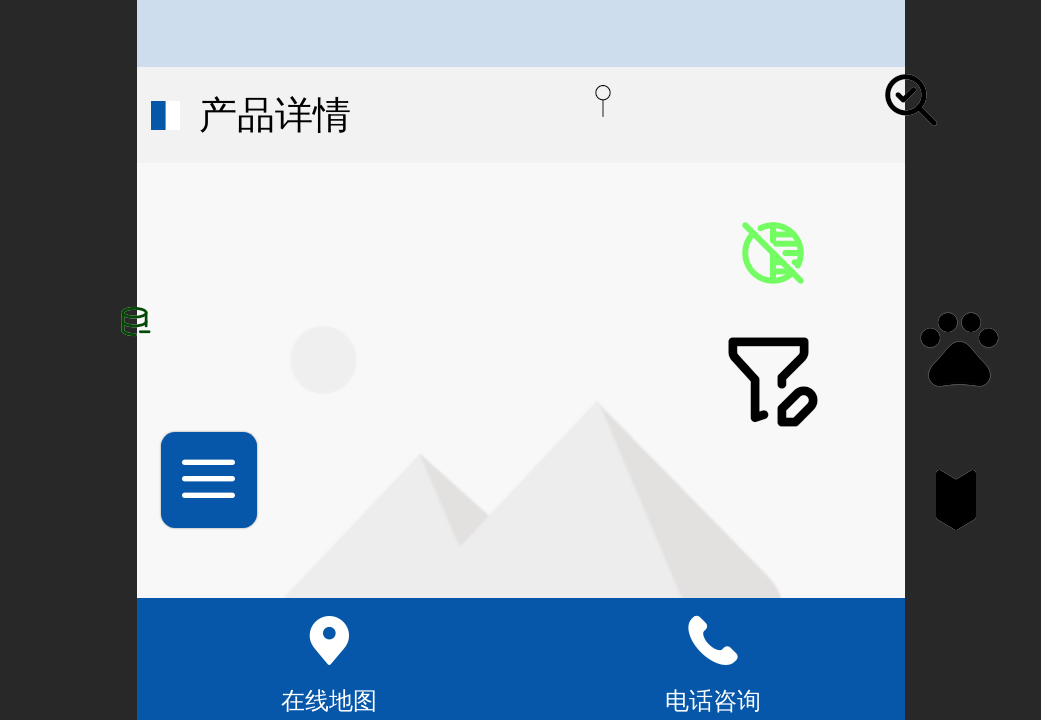  Describe the element at coordinates (959, 347) in the screenshot. I see `access pet-related features or settings` at that location.